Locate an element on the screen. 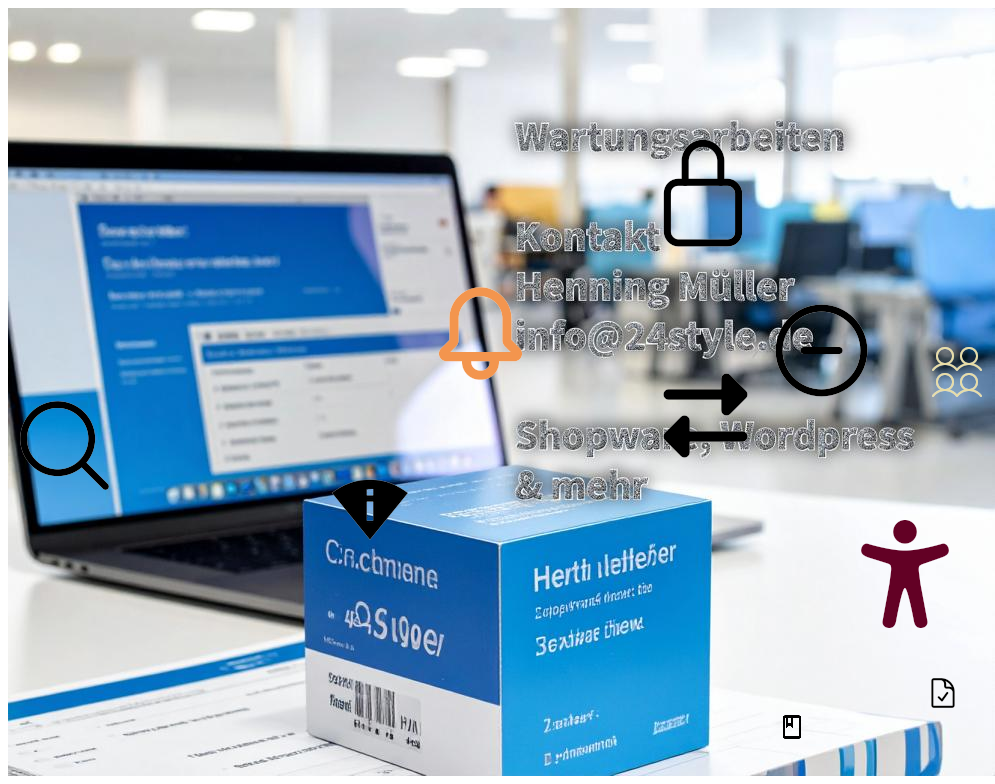 This screenshot has height=784, width=995. document successfully verified or approved is located at coordinates (943, 693).